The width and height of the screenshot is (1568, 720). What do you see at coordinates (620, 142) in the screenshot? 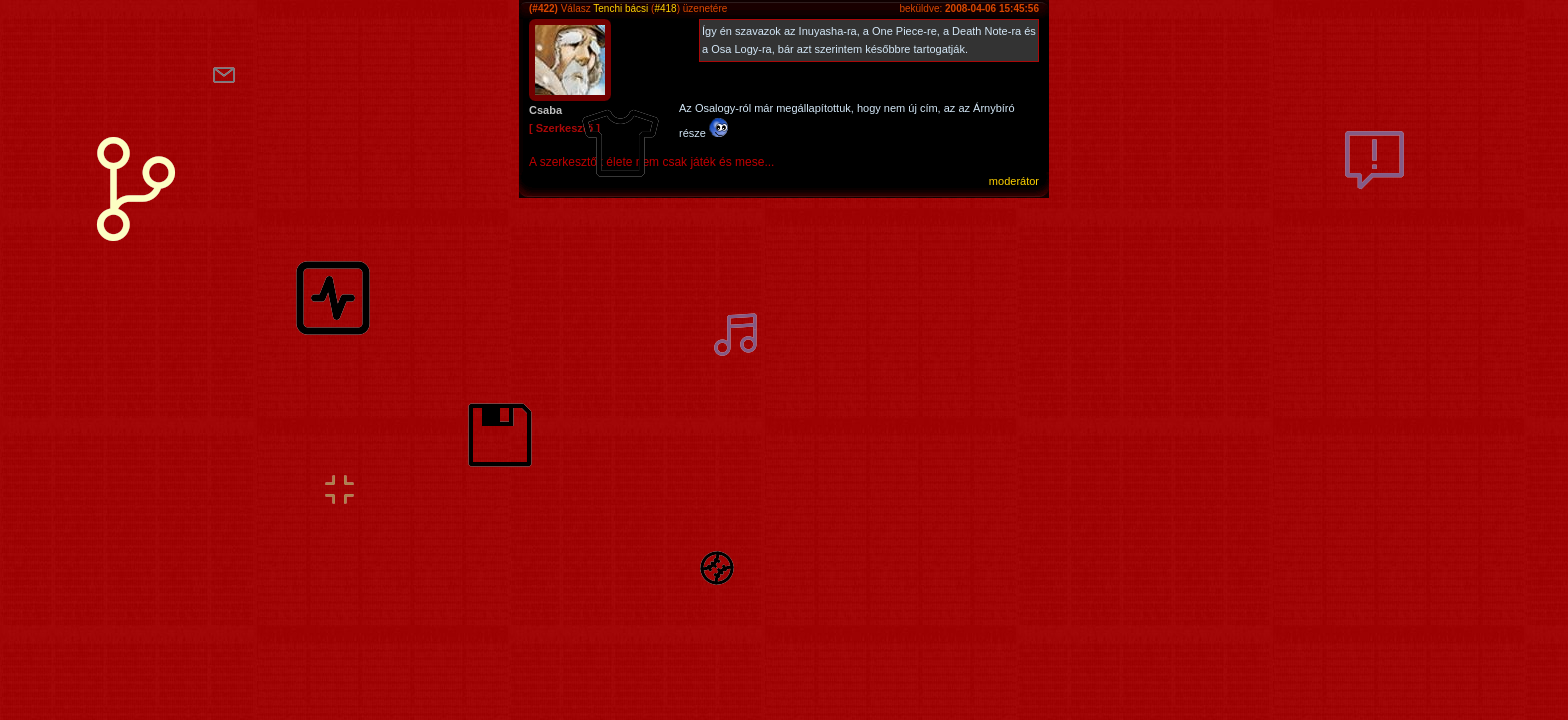
I see `select team or player jersey` at bounding box center [620, 142].